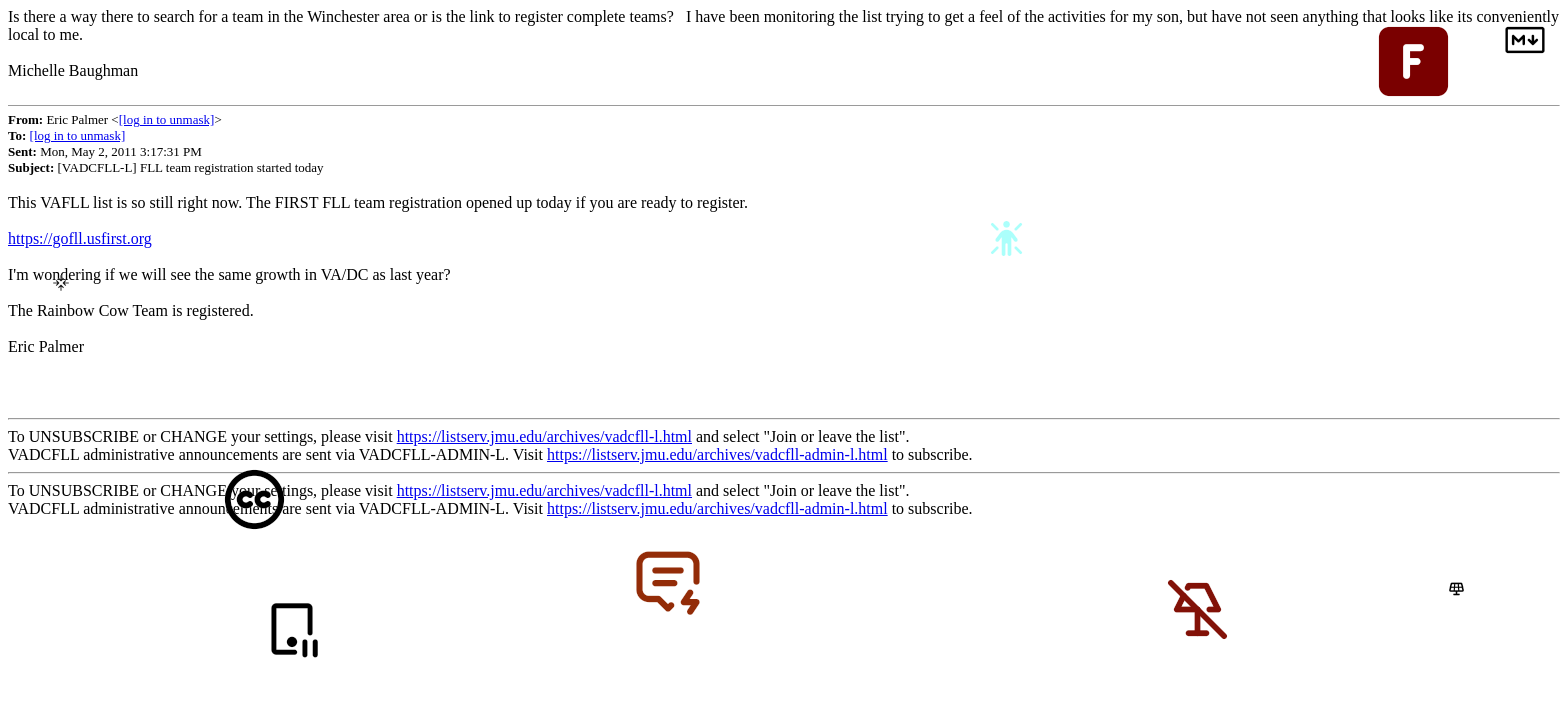 This screenshot has height=720, width=1568. Describe the element at coordinates (61, 283) in the screenshot. I see `collapse or minimize content from all sides` at that location.